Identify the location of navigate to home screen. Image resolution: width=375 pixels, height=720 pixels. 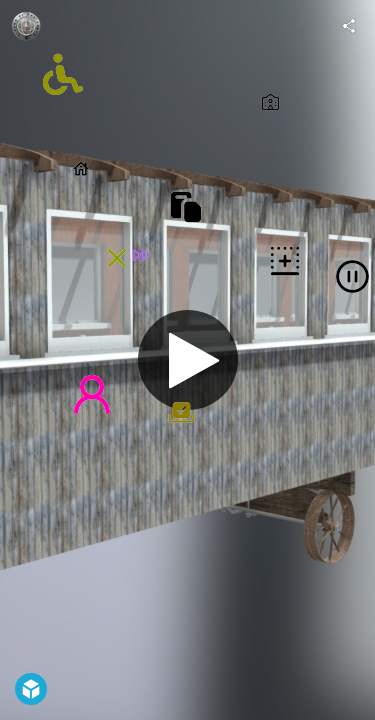
(81, 169).